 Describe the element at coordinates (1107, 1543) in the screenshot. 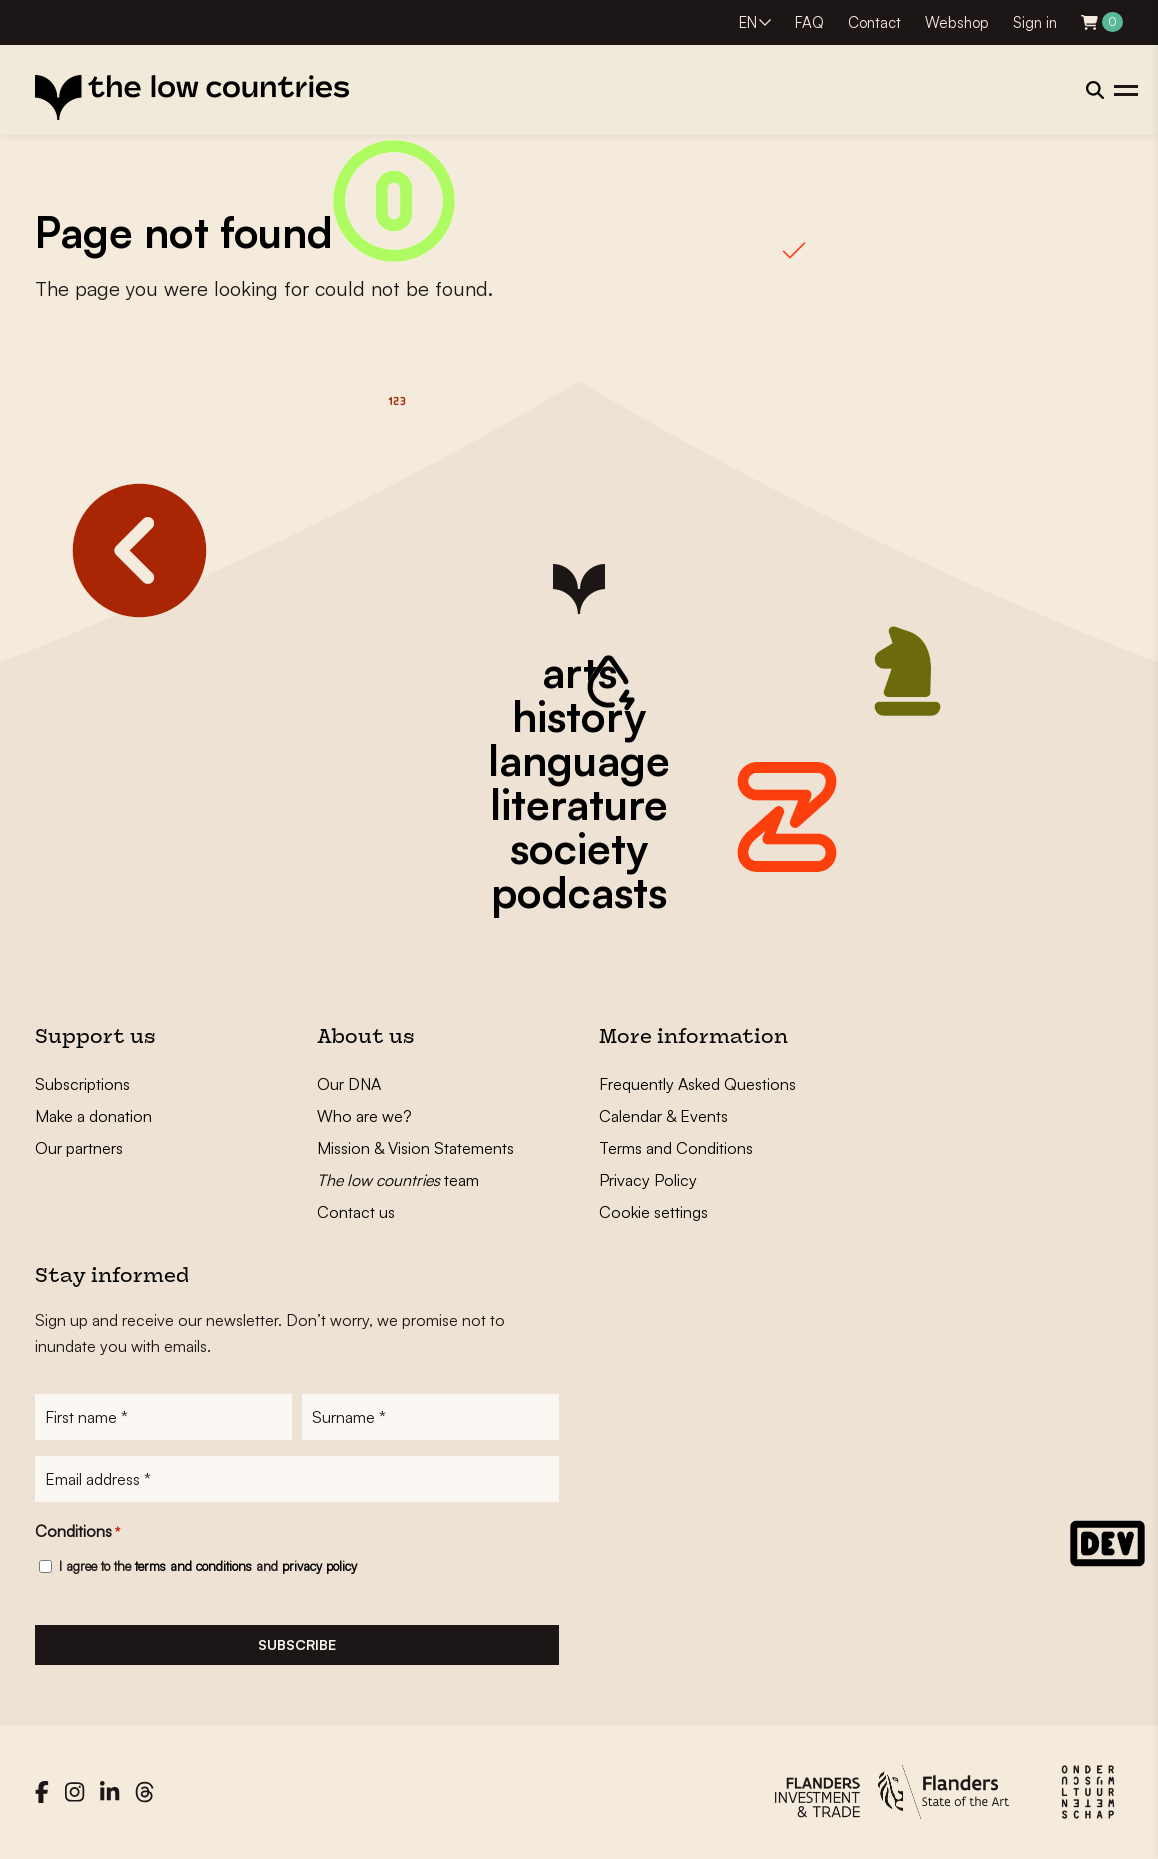

I see `link to dev.to profile or account` at that location.